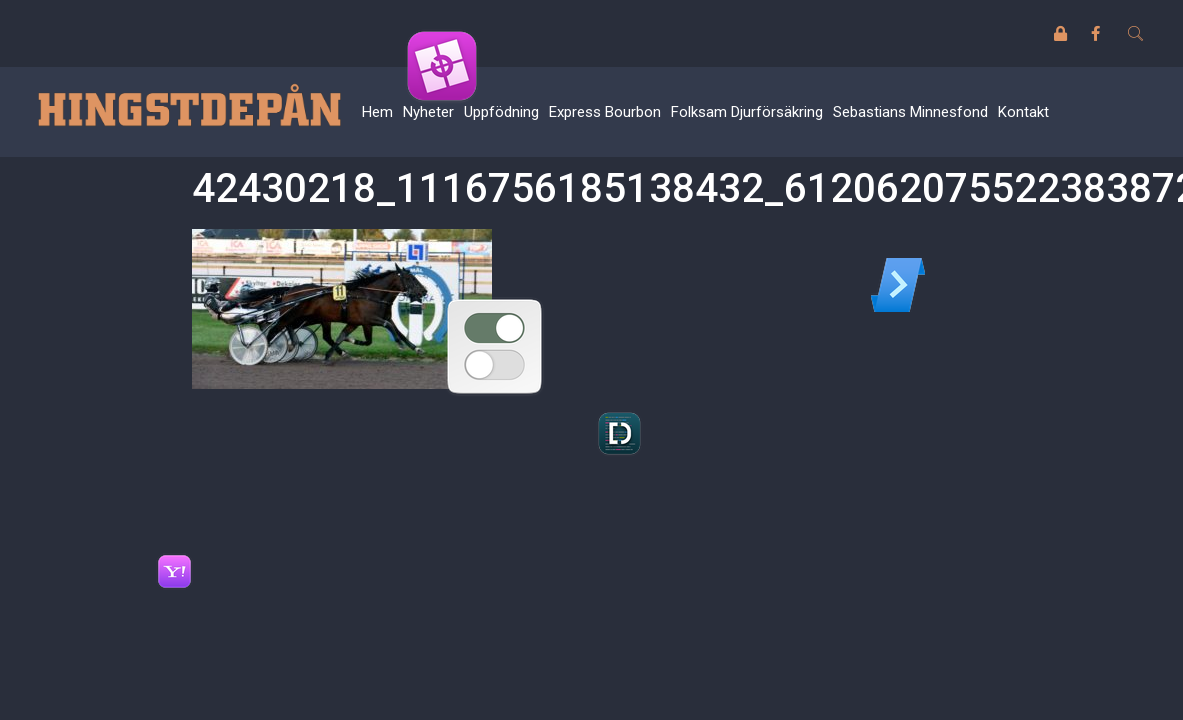 Image resolution: width=1183 pixels, height=720 pixels. What do you see at coordinates (494, 346) in the screenshot?
I see `open gnome tweaks application` at bounding box center [494, 346].